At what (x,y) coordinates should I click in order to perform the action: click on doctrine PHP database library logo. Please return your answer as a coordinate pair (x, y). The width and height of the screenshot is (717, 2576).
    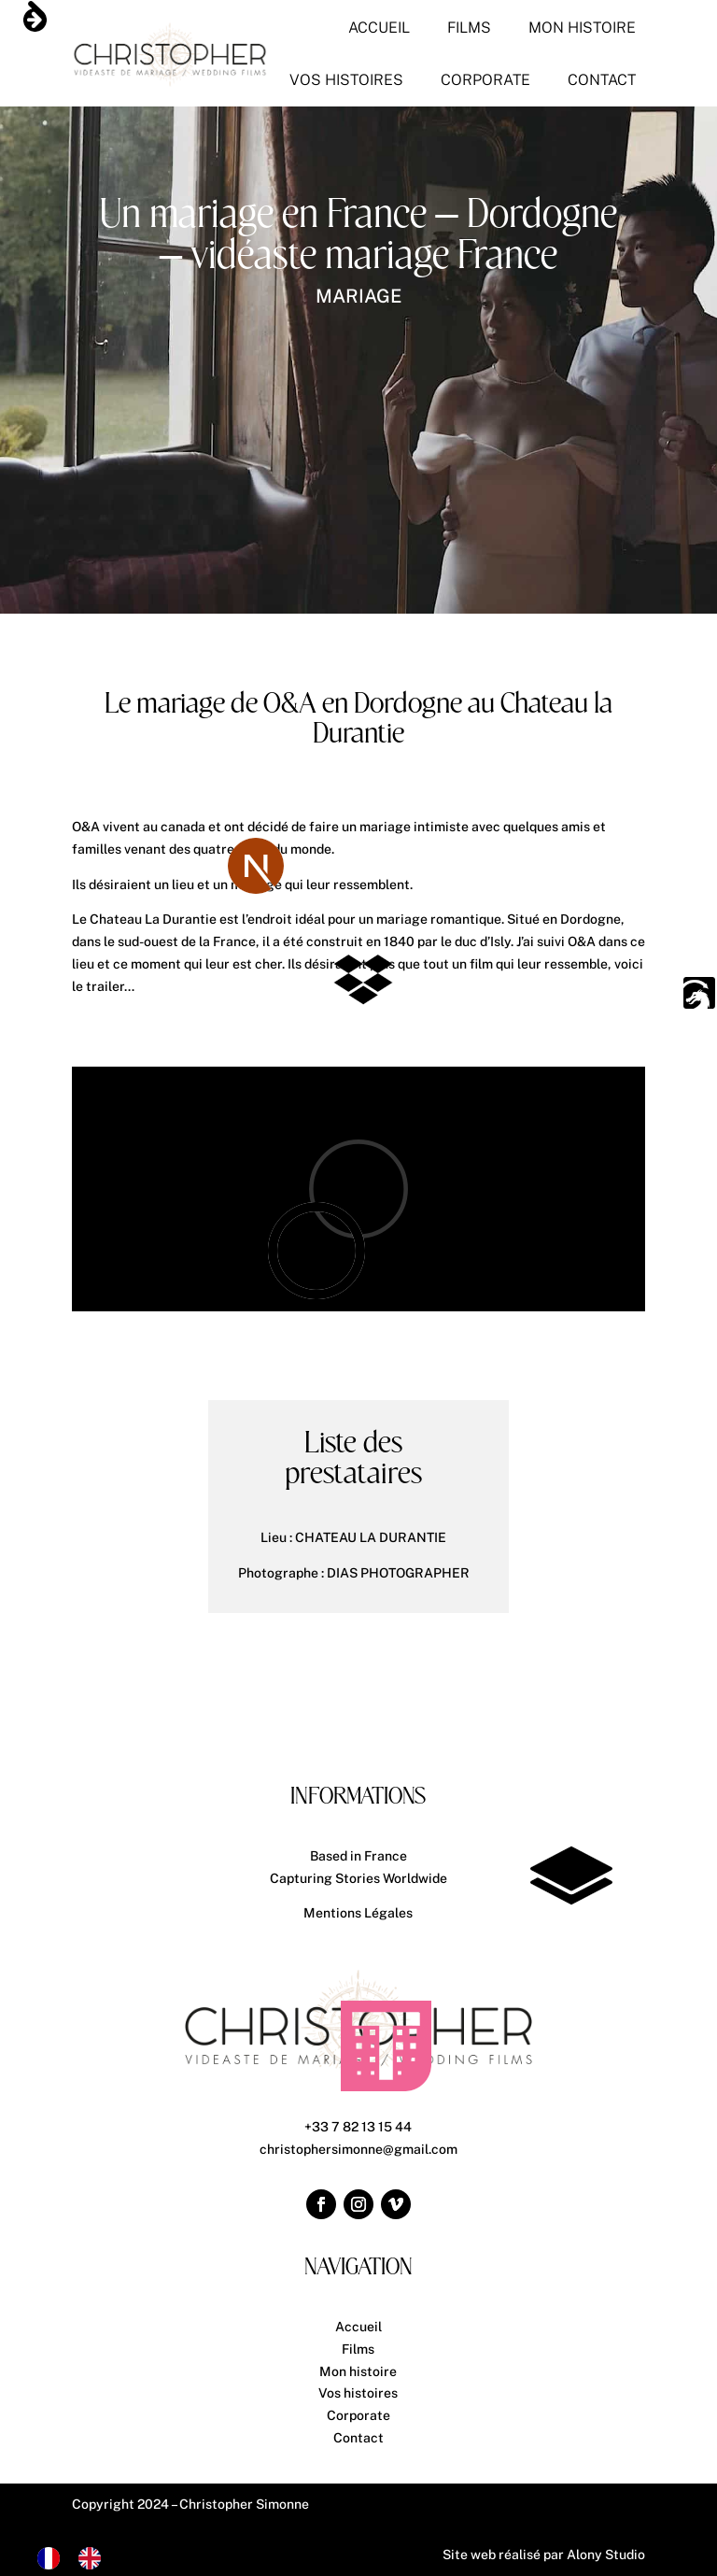
    Looking at the image, I should click on (35, 16).